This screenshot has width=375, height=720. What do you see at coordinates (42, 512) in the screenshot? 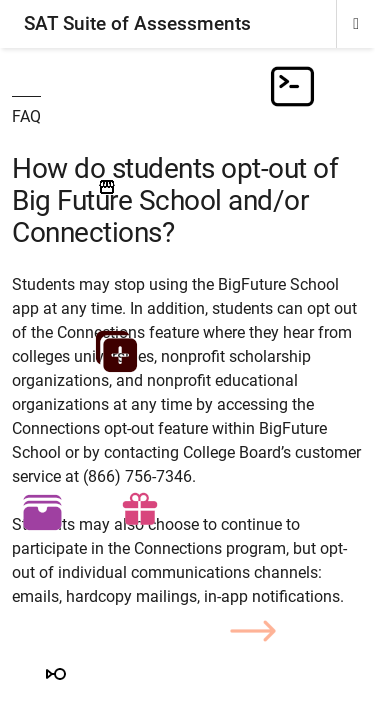
I see `access your digital wallet` at bounding box center [42, 512].